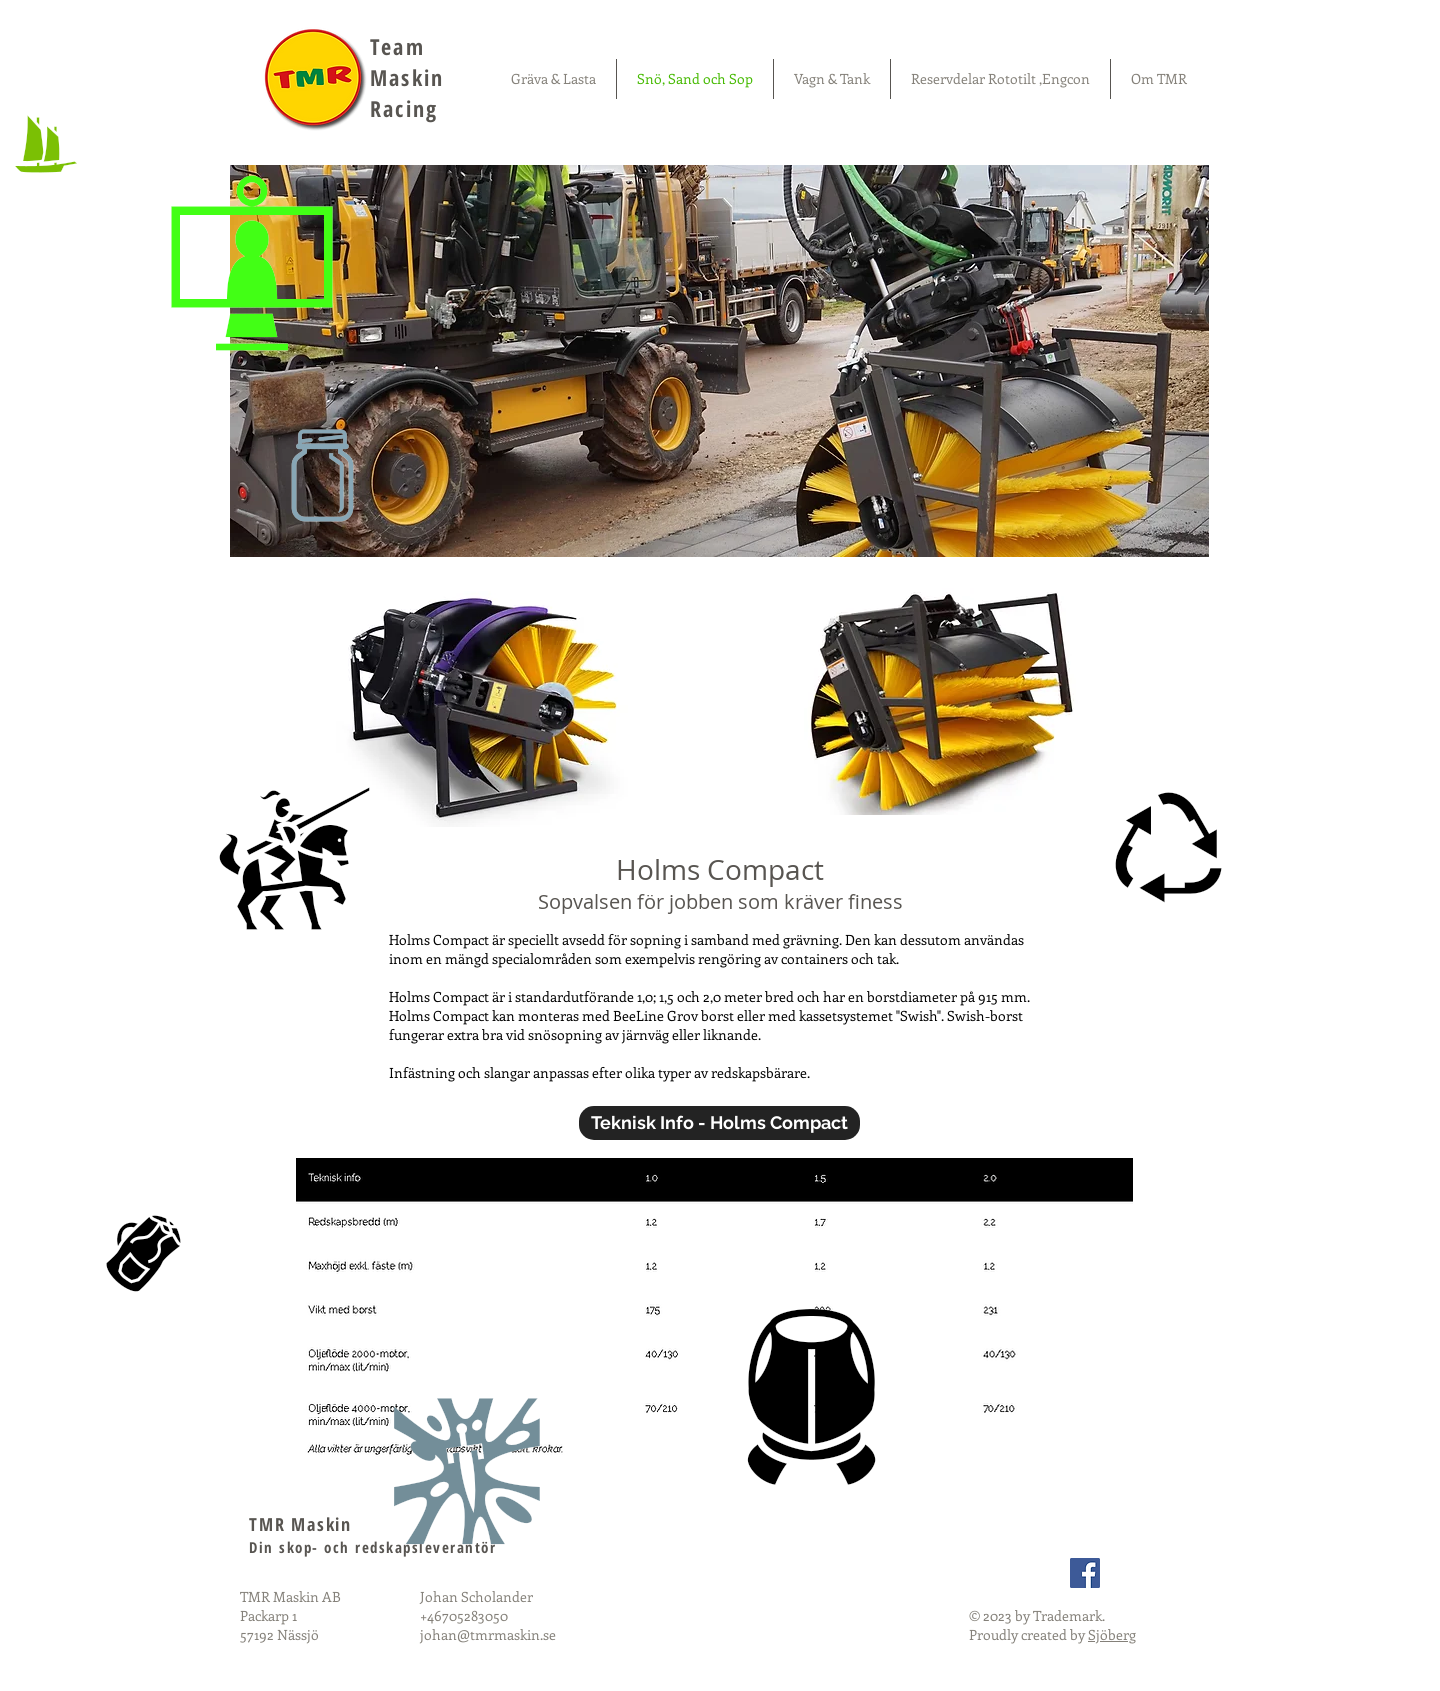 Image resolution: width=1440 pixels, height=1691 pixels. I want to click on select a sailing boat or nautical vessel, so click(46, 144).